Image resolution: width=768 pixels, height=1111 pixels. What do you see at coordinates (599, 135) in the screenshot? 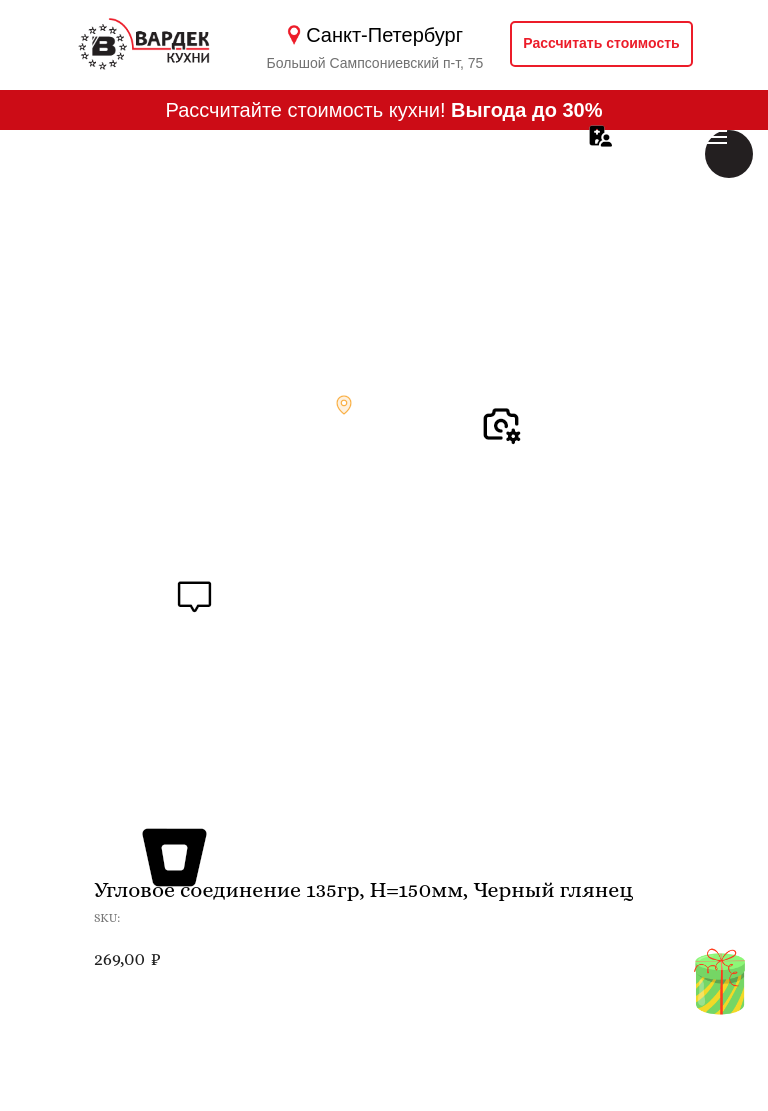
I see `view patient profile or medical records` at bounding box center [599, 135].